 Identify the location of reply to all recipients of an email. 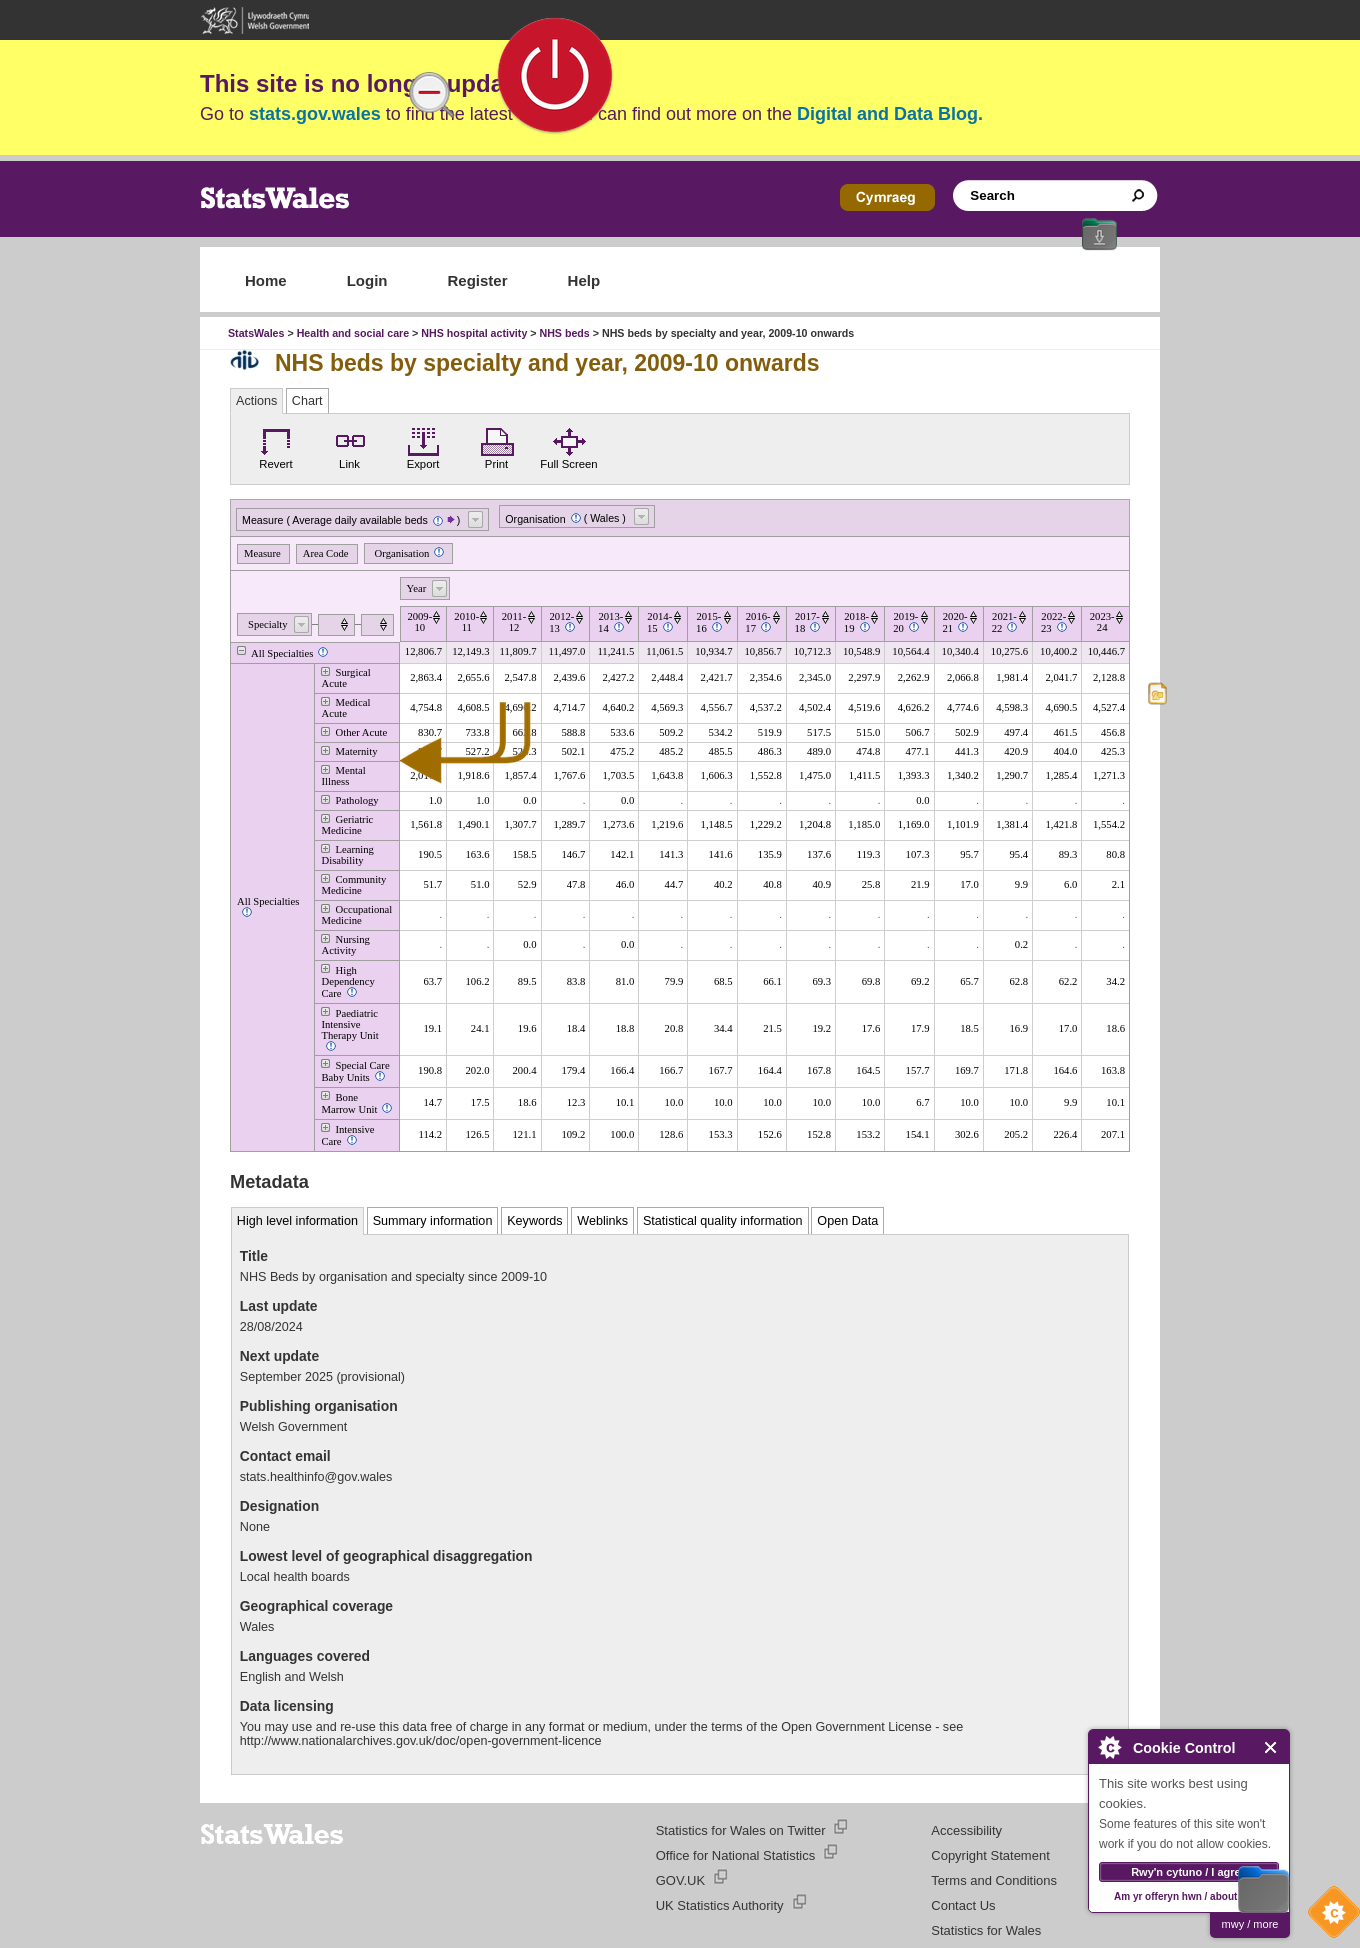
(463, 742).